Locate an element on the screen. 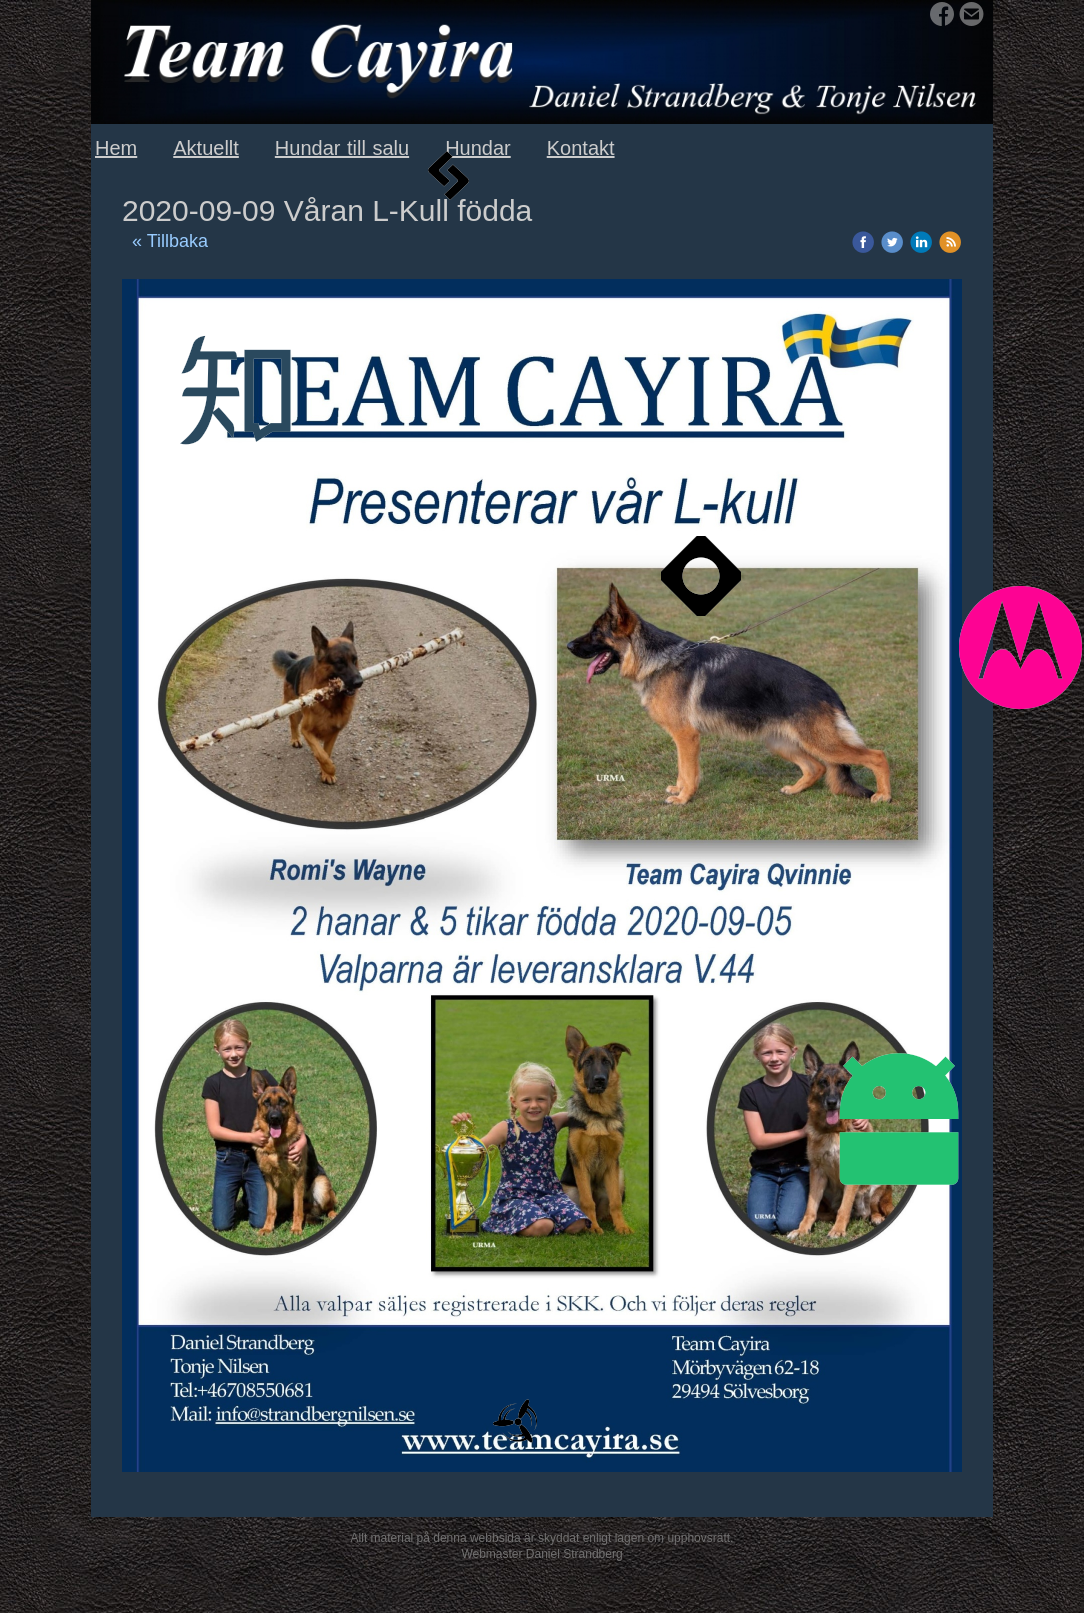 This screenshot has height=1613, width=1084. concourse CI/CD platform logo is located at coordinates (515, 1421).